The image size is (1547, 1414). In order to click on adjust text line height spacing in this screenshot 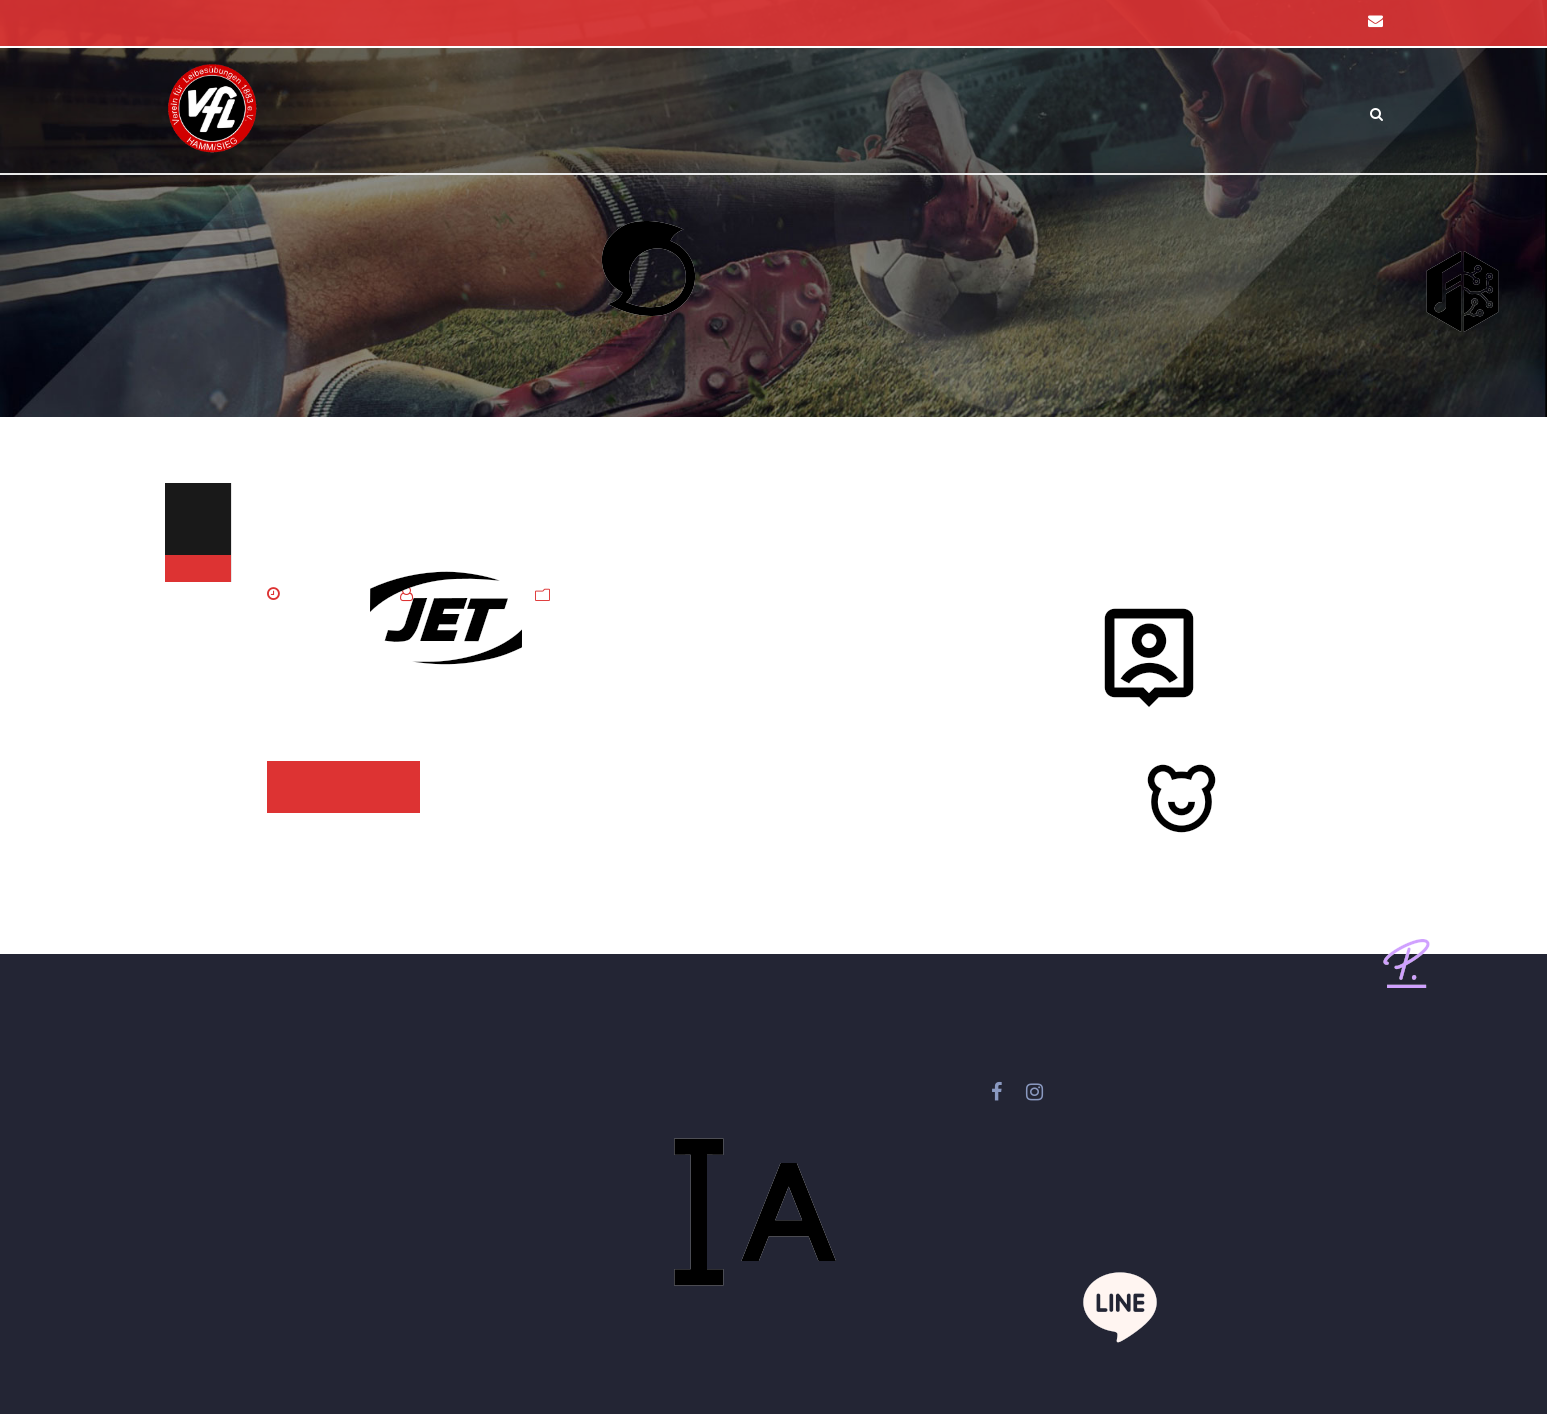, I will do `click(756, 1212)`.